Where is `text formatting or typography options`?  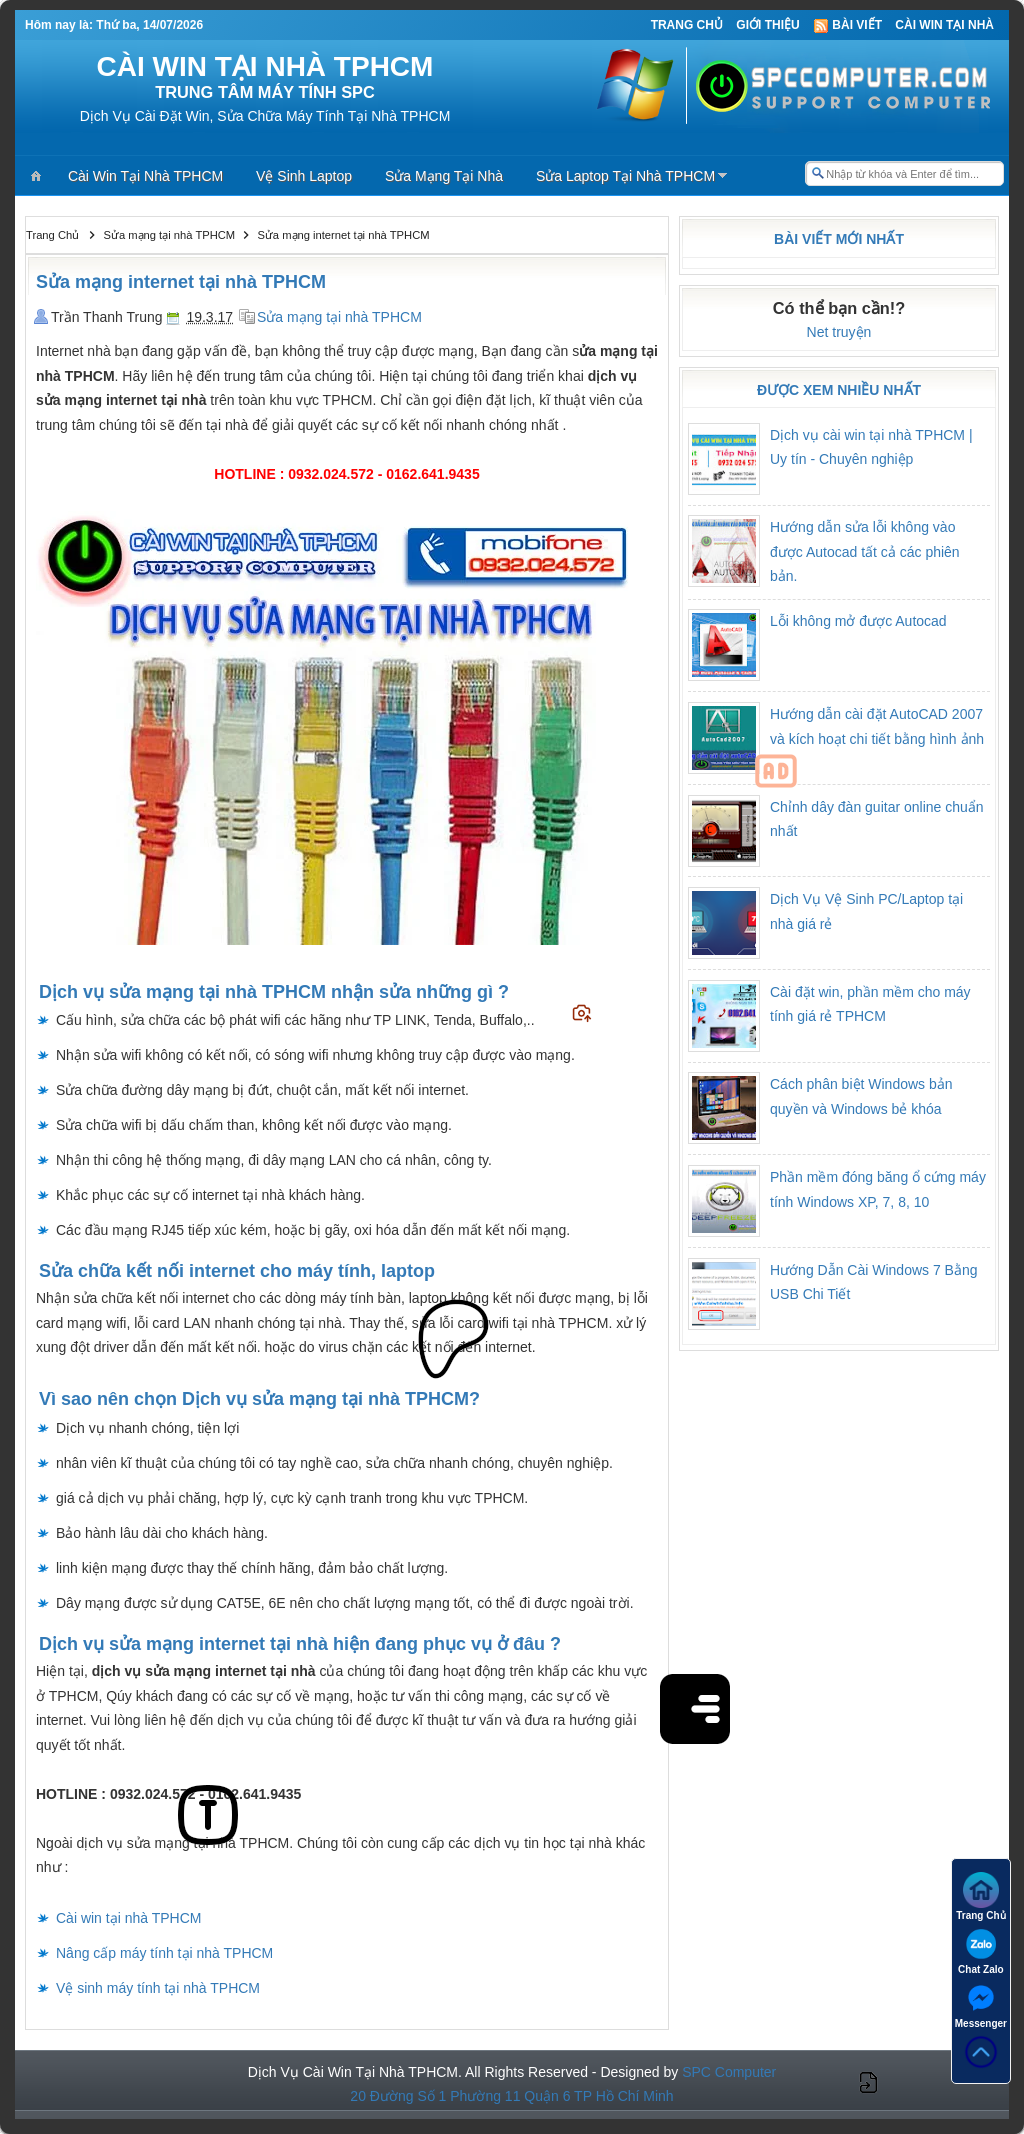
text formatting or typography options is located at coordinates (208, 1815).